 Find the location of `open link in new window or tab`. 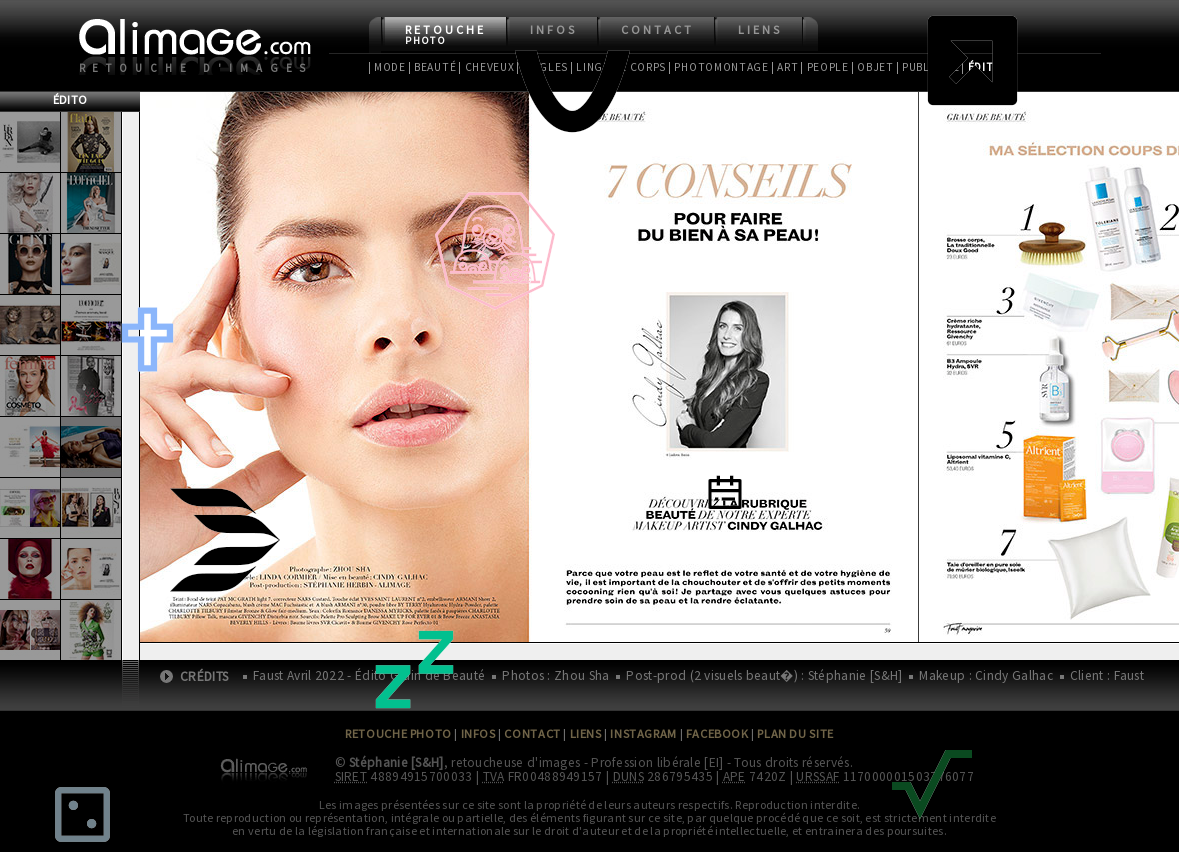

open link in new window or tab is located at coordinates (972, 60).